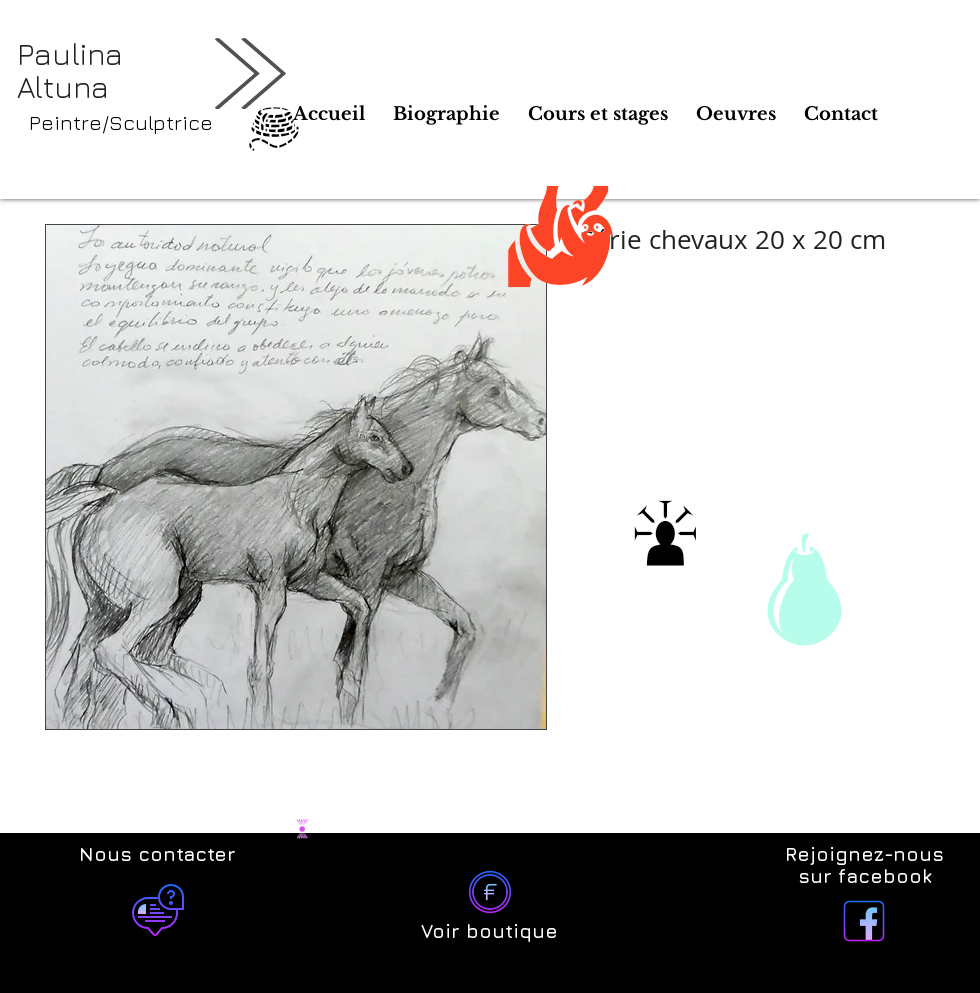 The height and width of the screenshot is (993, 980). What do you see at coordinates (302, 829) in the screenshot?
I see `indicates a burst of energy or power-up activation` at bounding box center [302, 829].